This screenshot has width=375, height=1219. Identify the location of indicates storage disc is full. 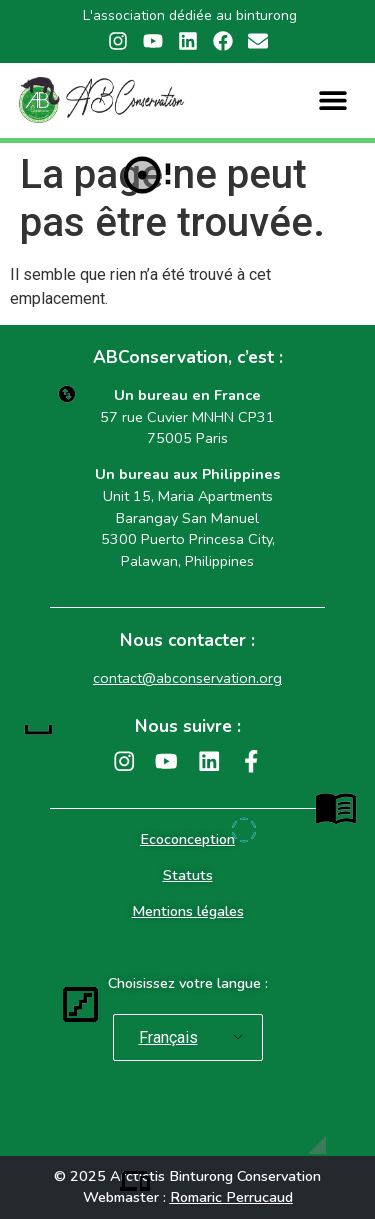
(147, 175).